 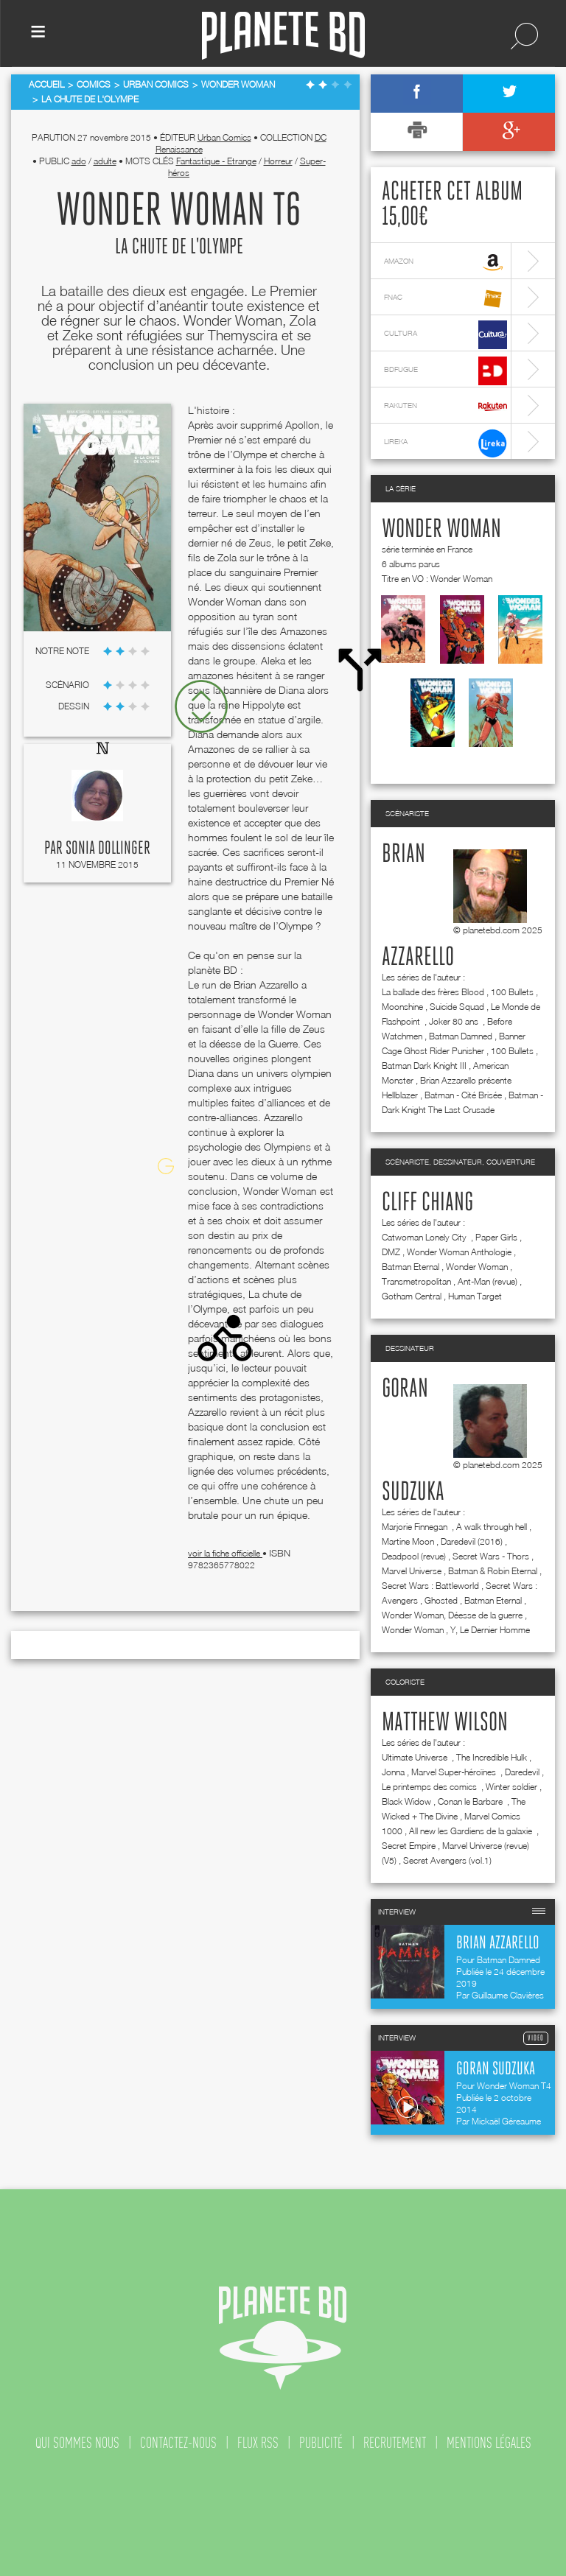 What do you see at coordinates (102, 748) in the screenshot?
I see `open notion app` at bounding box center [102, 748].